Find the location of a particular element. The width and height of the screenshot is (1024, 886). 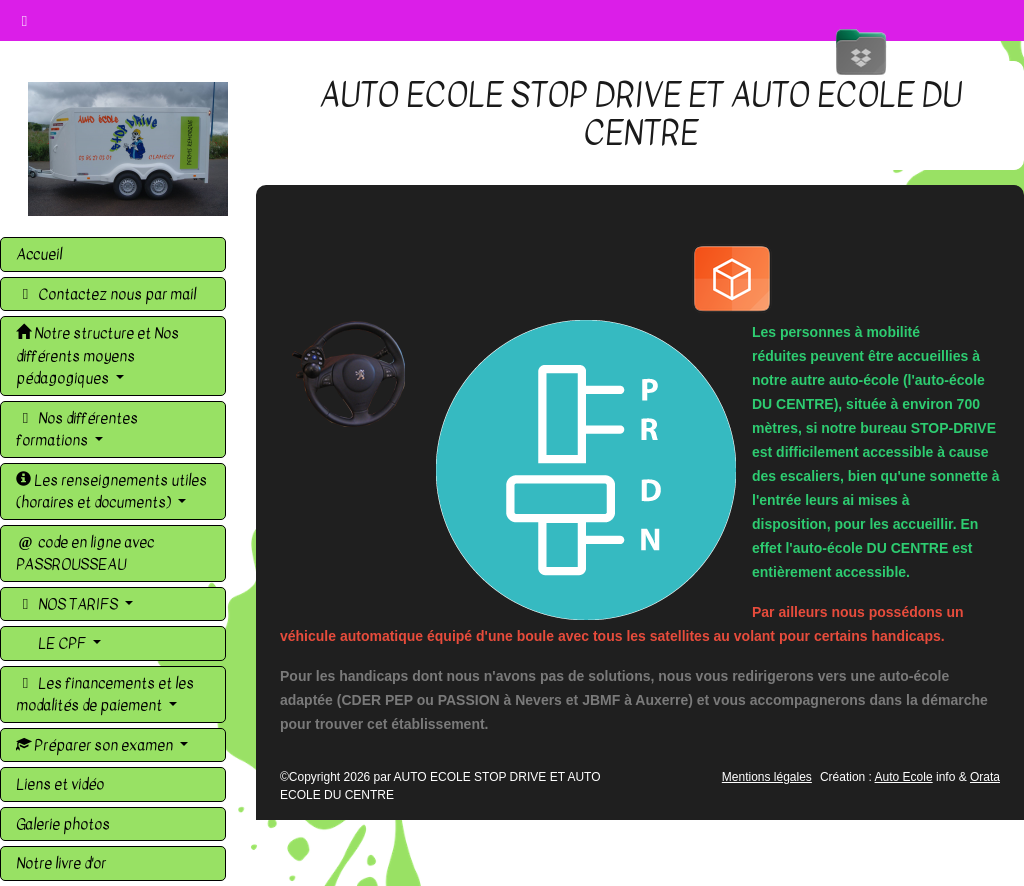

3D model file in STL binary format is located at coordinates (732, 276).